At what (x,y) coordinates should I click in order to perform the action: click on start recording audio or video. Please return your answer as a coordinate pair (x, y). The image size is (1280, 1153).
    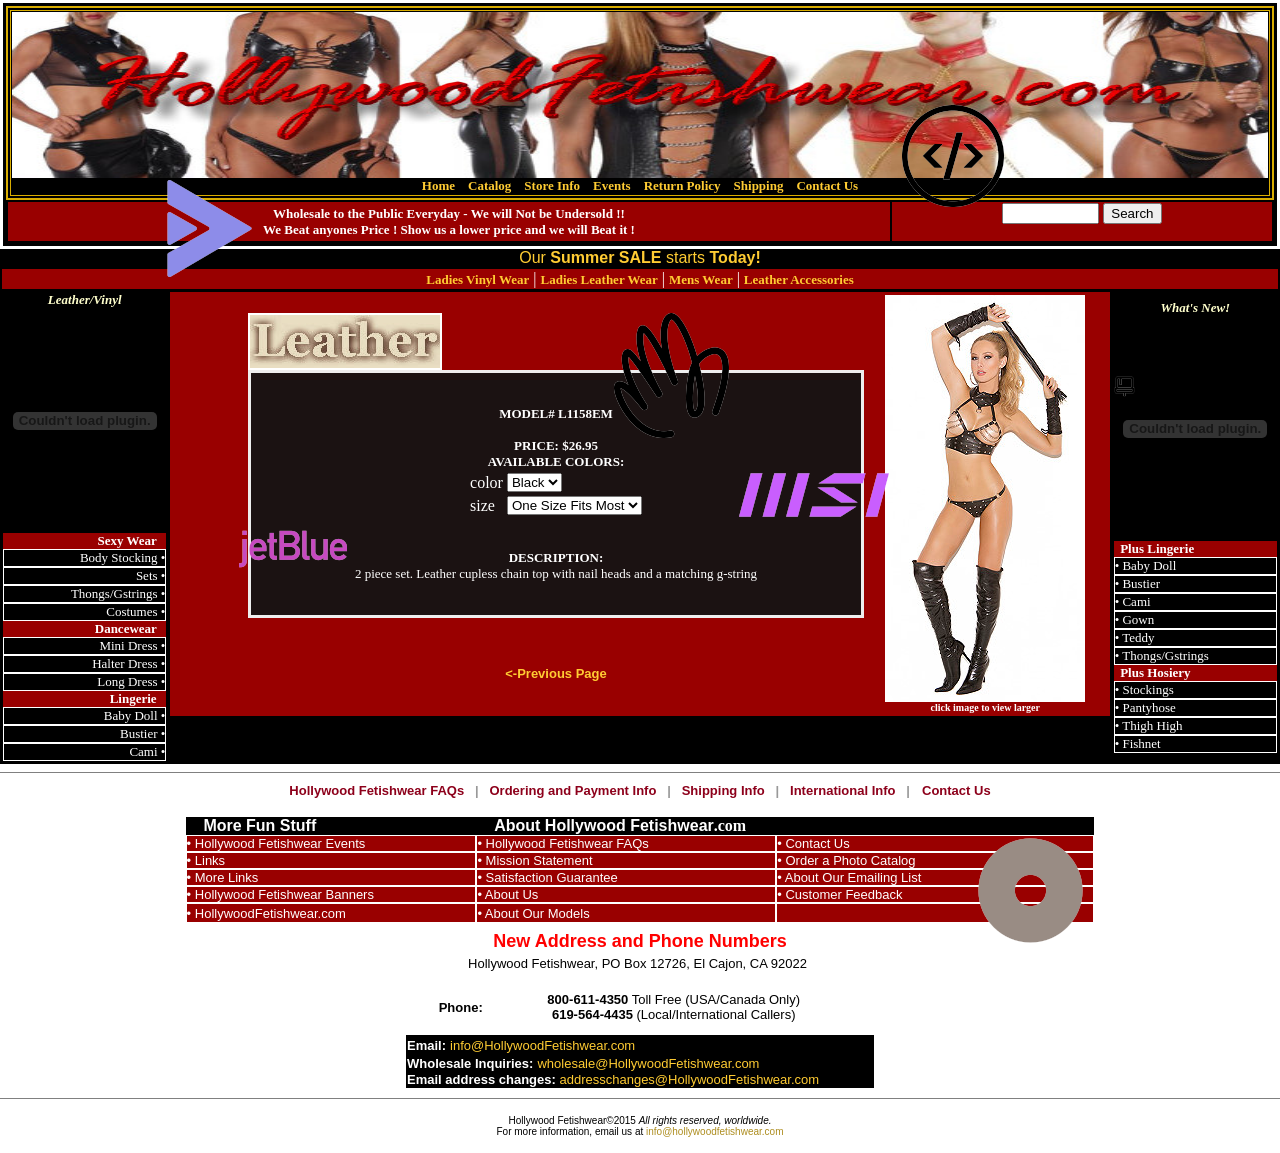
    Looking at the image, I should click on (1030, 890).